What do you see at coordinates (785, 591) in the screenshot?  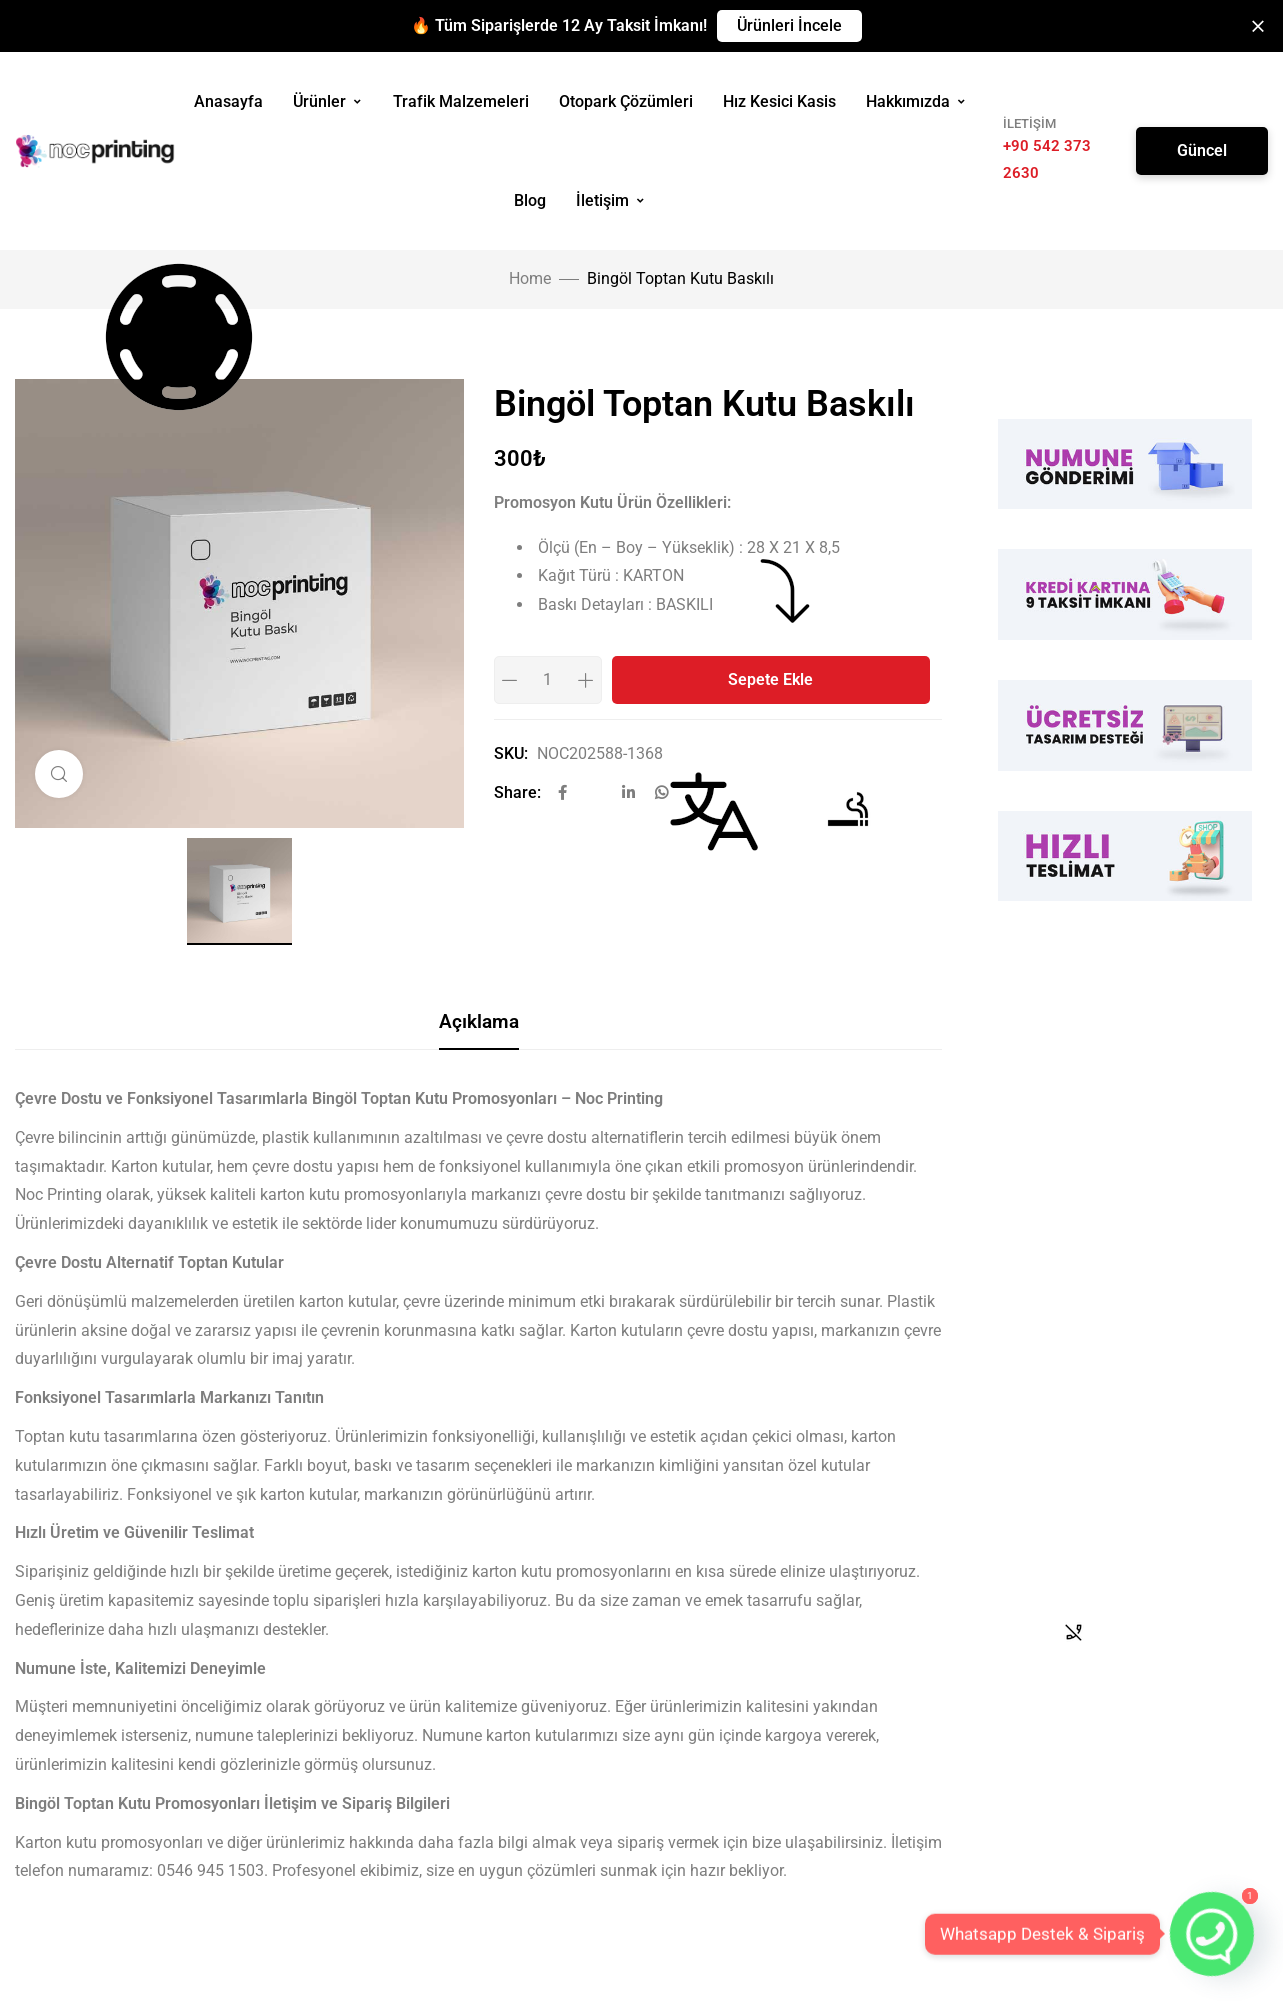 I see `redirect content or flow downward` at bounding box center [785, 591].